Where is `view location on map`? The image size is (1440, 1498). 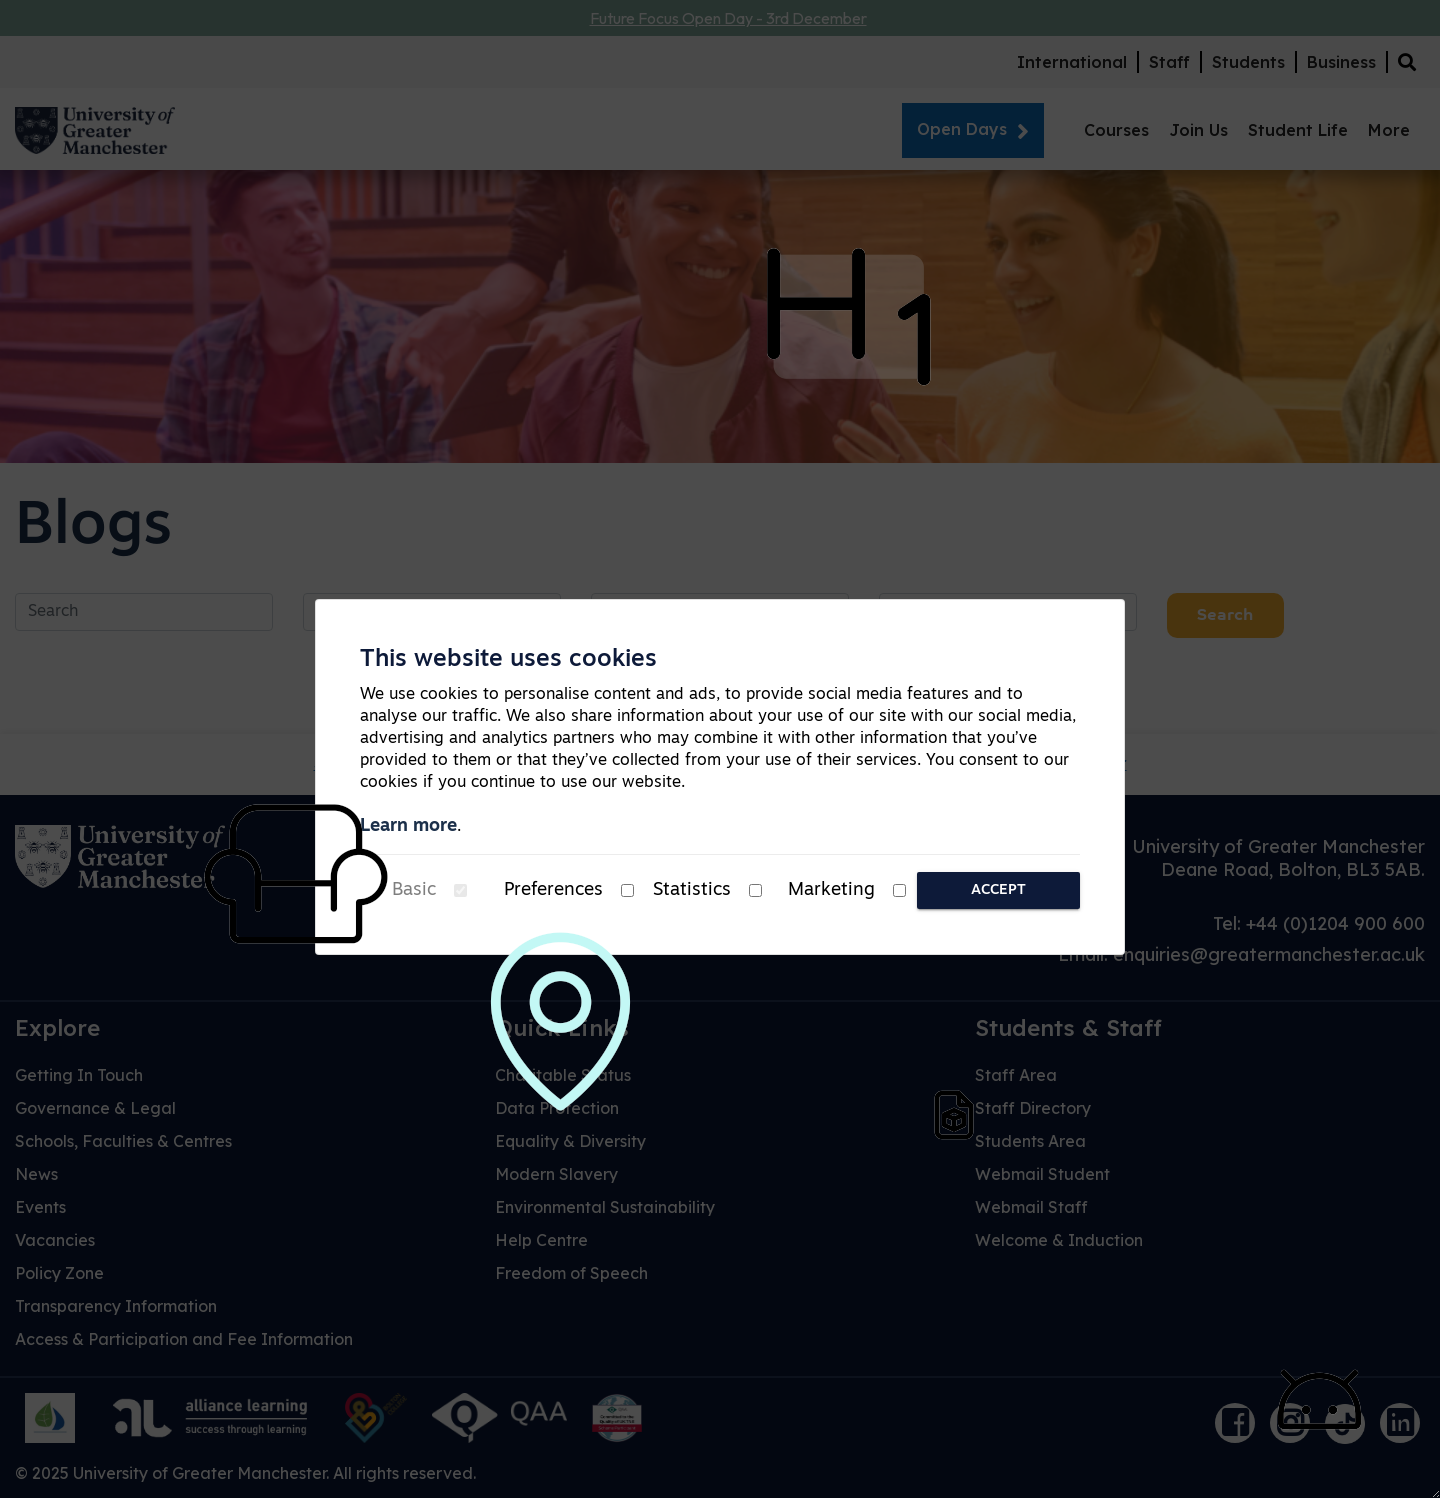
view location on map is located at coordinates (560, 1021).